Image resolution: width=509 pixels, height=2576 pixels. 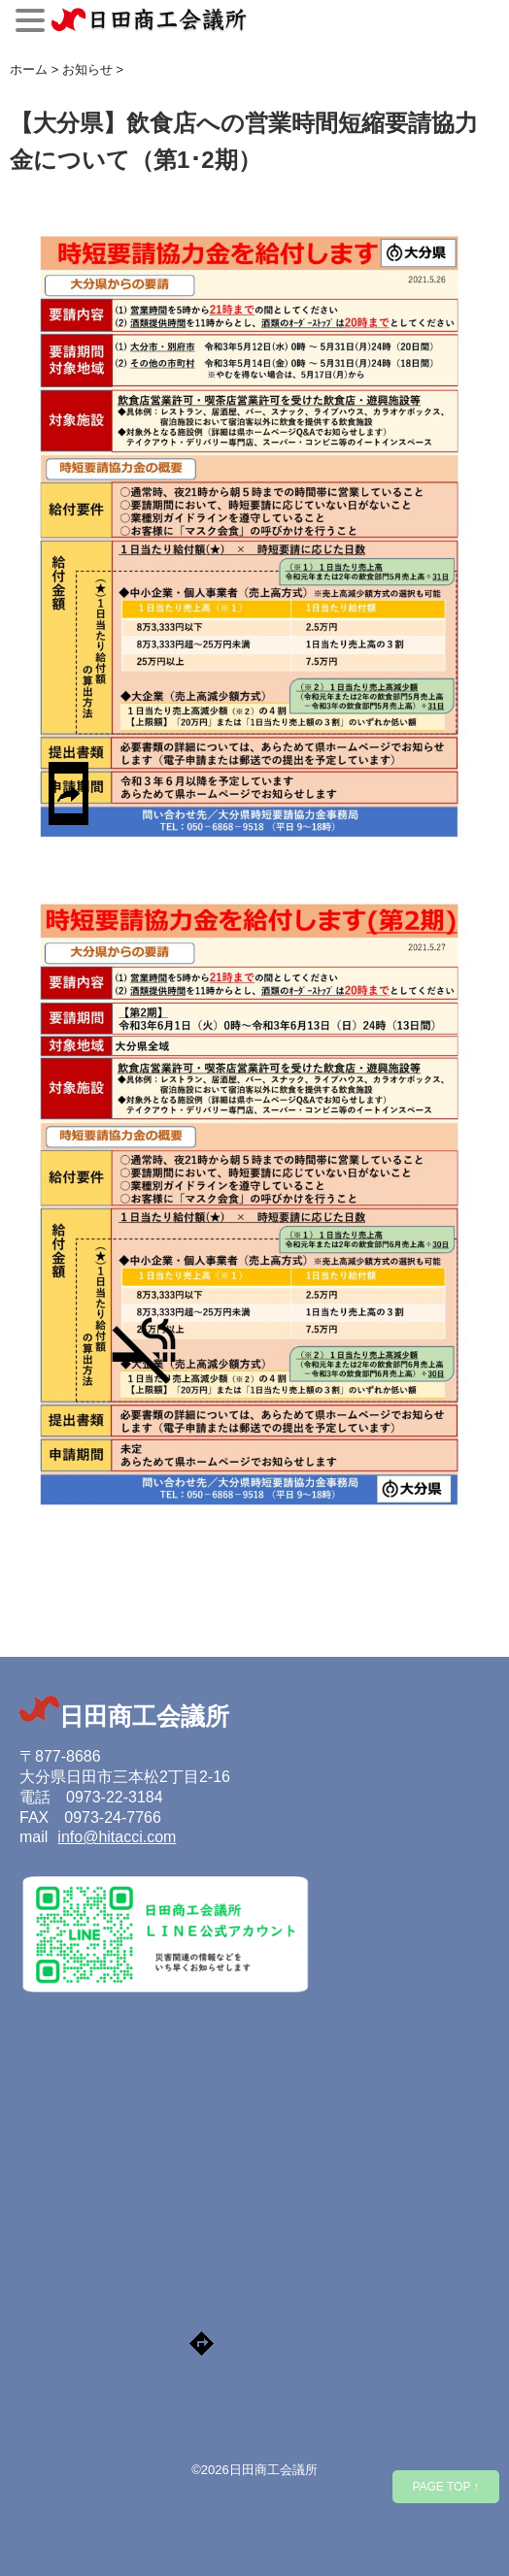 What do you see at coordinates (68, 793) in the screenshot?
I see `share your mobile screen` at bounding box center [68, 793].